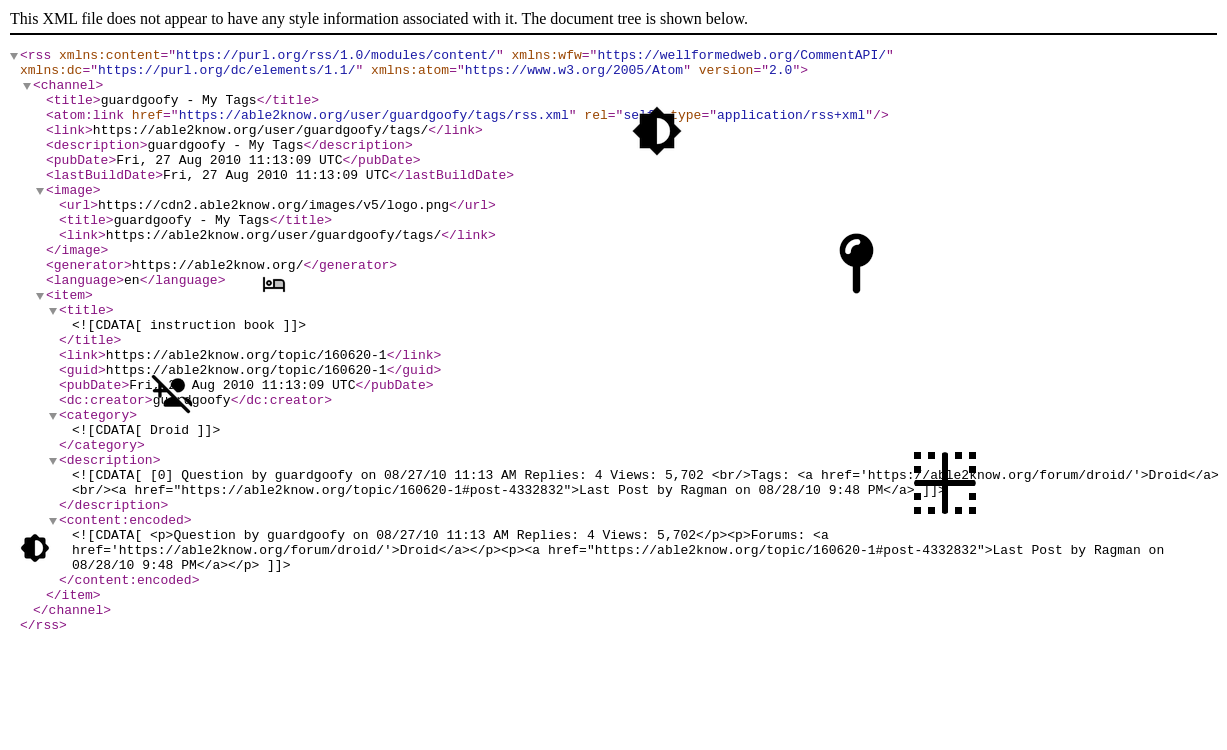 This screenshot has width=1227, height=750. I want to click on indicates adding contacts is disabled, so click(172, 392).